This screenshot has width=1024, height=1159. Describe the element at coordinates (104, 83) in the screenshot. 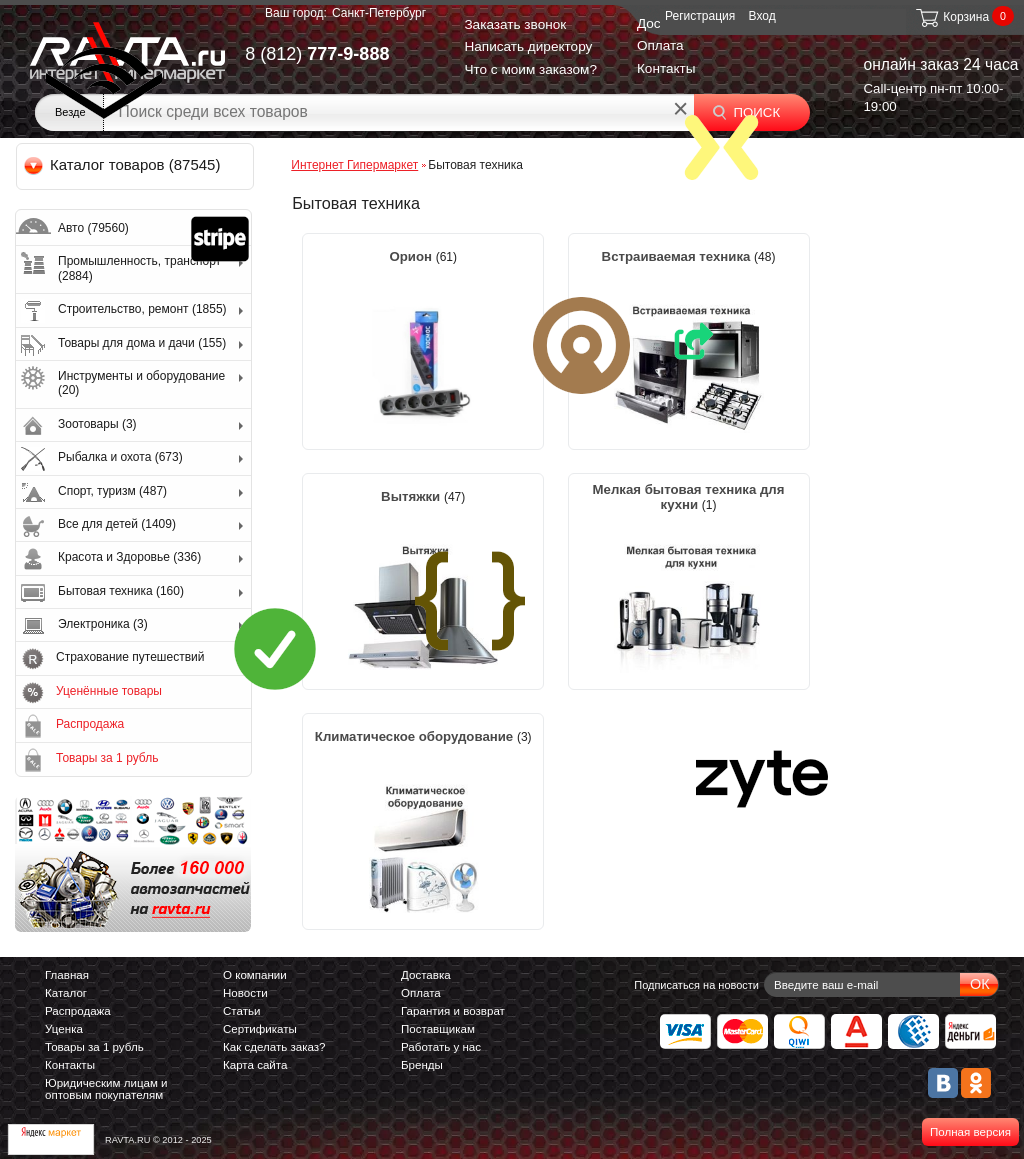

I see `open the Audible app` at that location.